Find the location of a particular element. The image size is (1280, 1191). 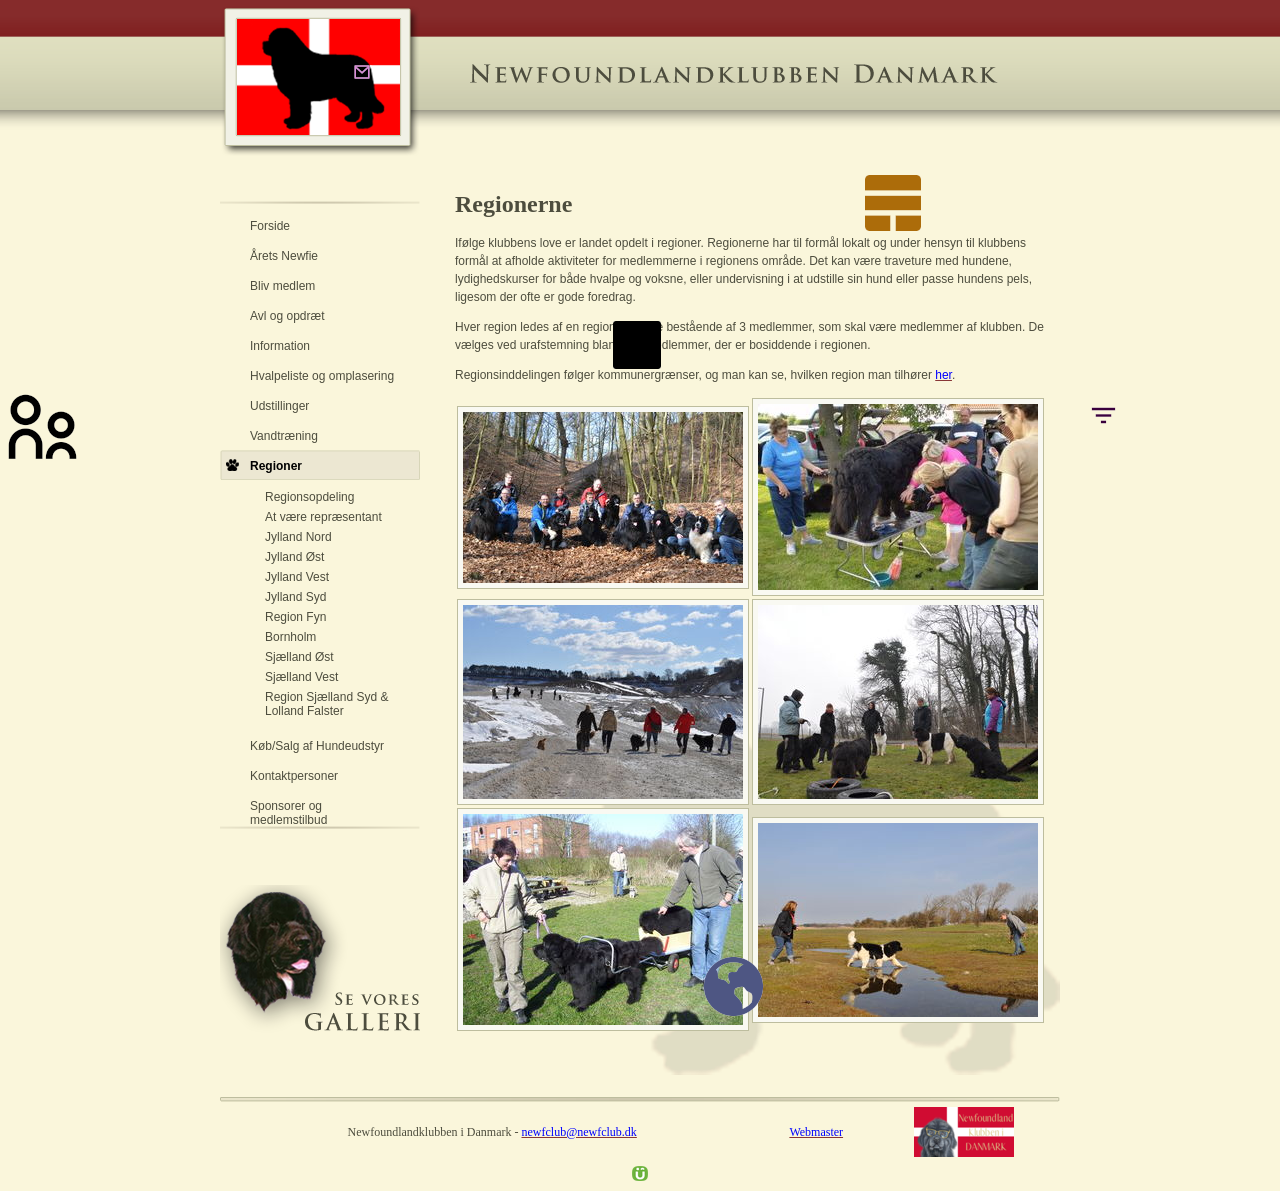

an unchecked or empty checkbox state is located at coordinates (637, 345).